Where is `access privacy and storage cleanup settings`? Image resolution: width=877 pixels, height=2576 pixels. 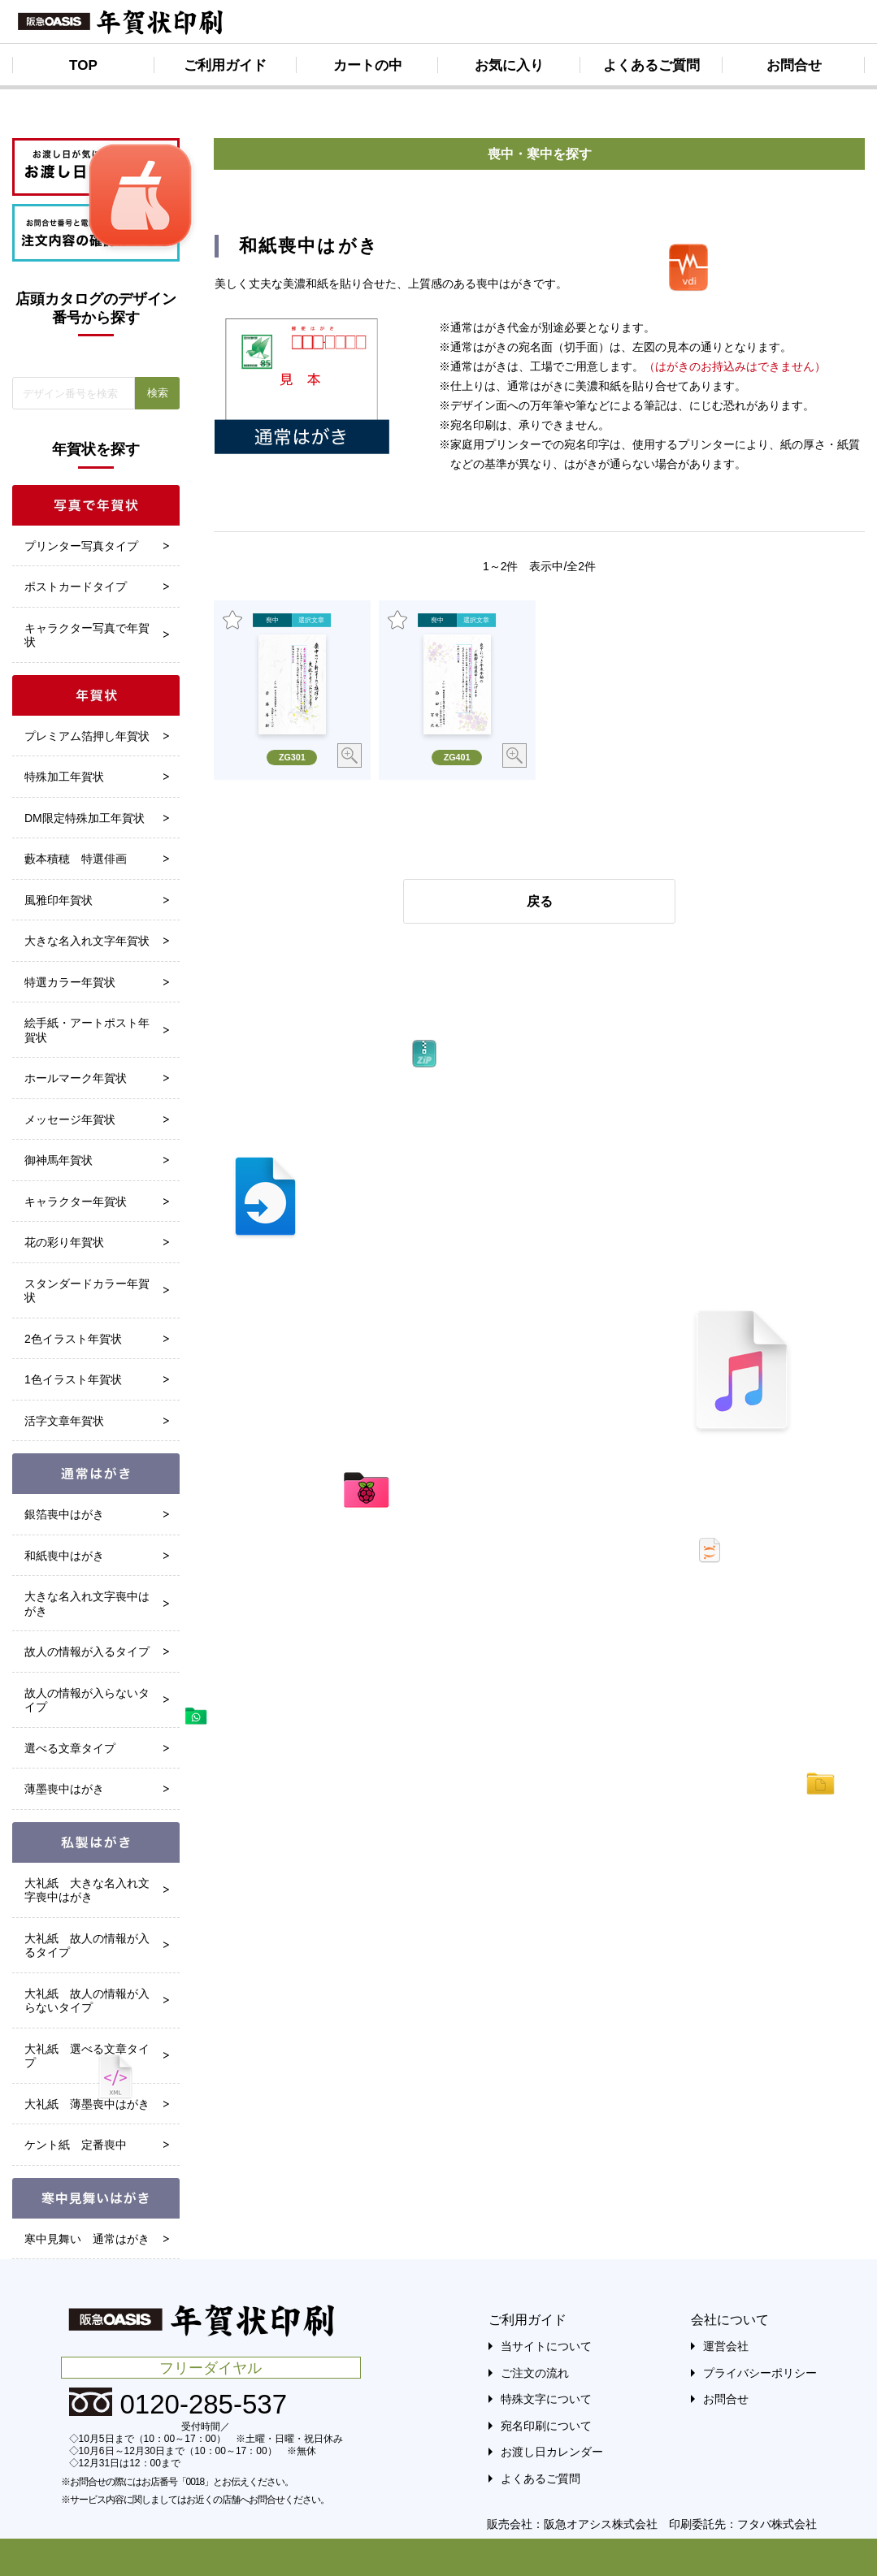 access privacy and storage cleanup settings is located at coordinates (140, 197).